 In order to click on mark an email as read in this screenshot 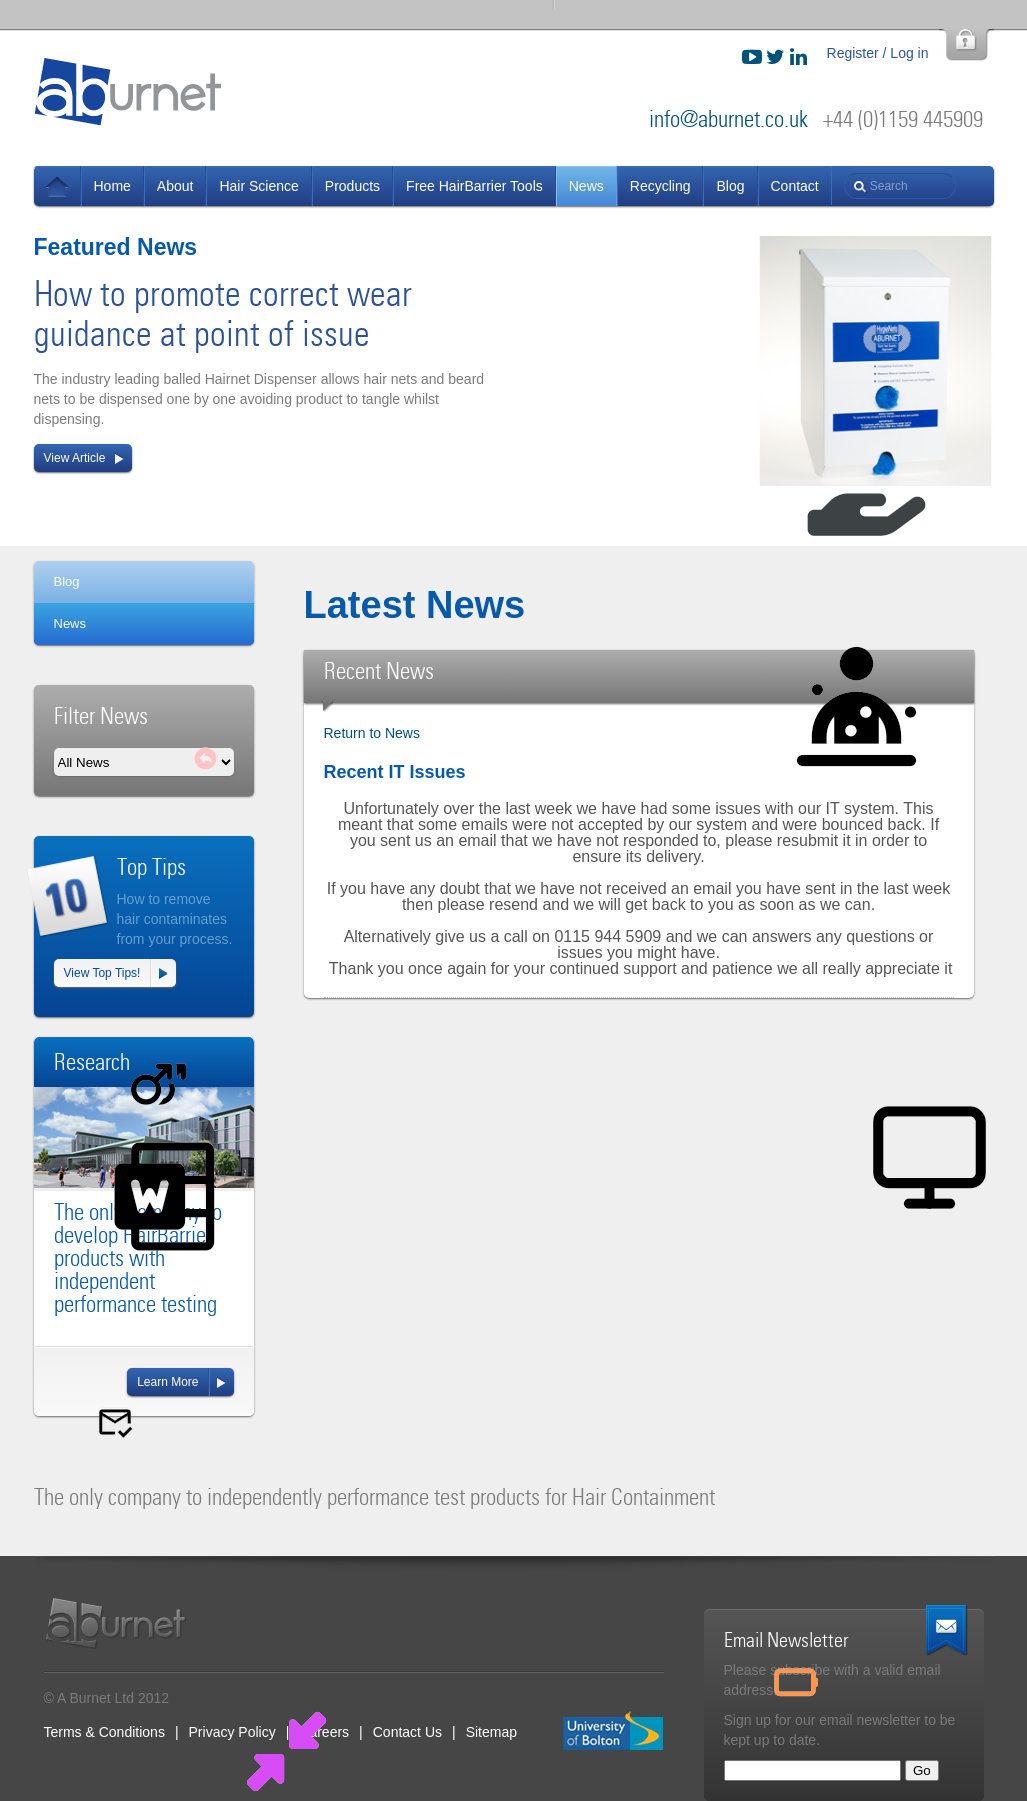, I will do `click(115, 1422)`.